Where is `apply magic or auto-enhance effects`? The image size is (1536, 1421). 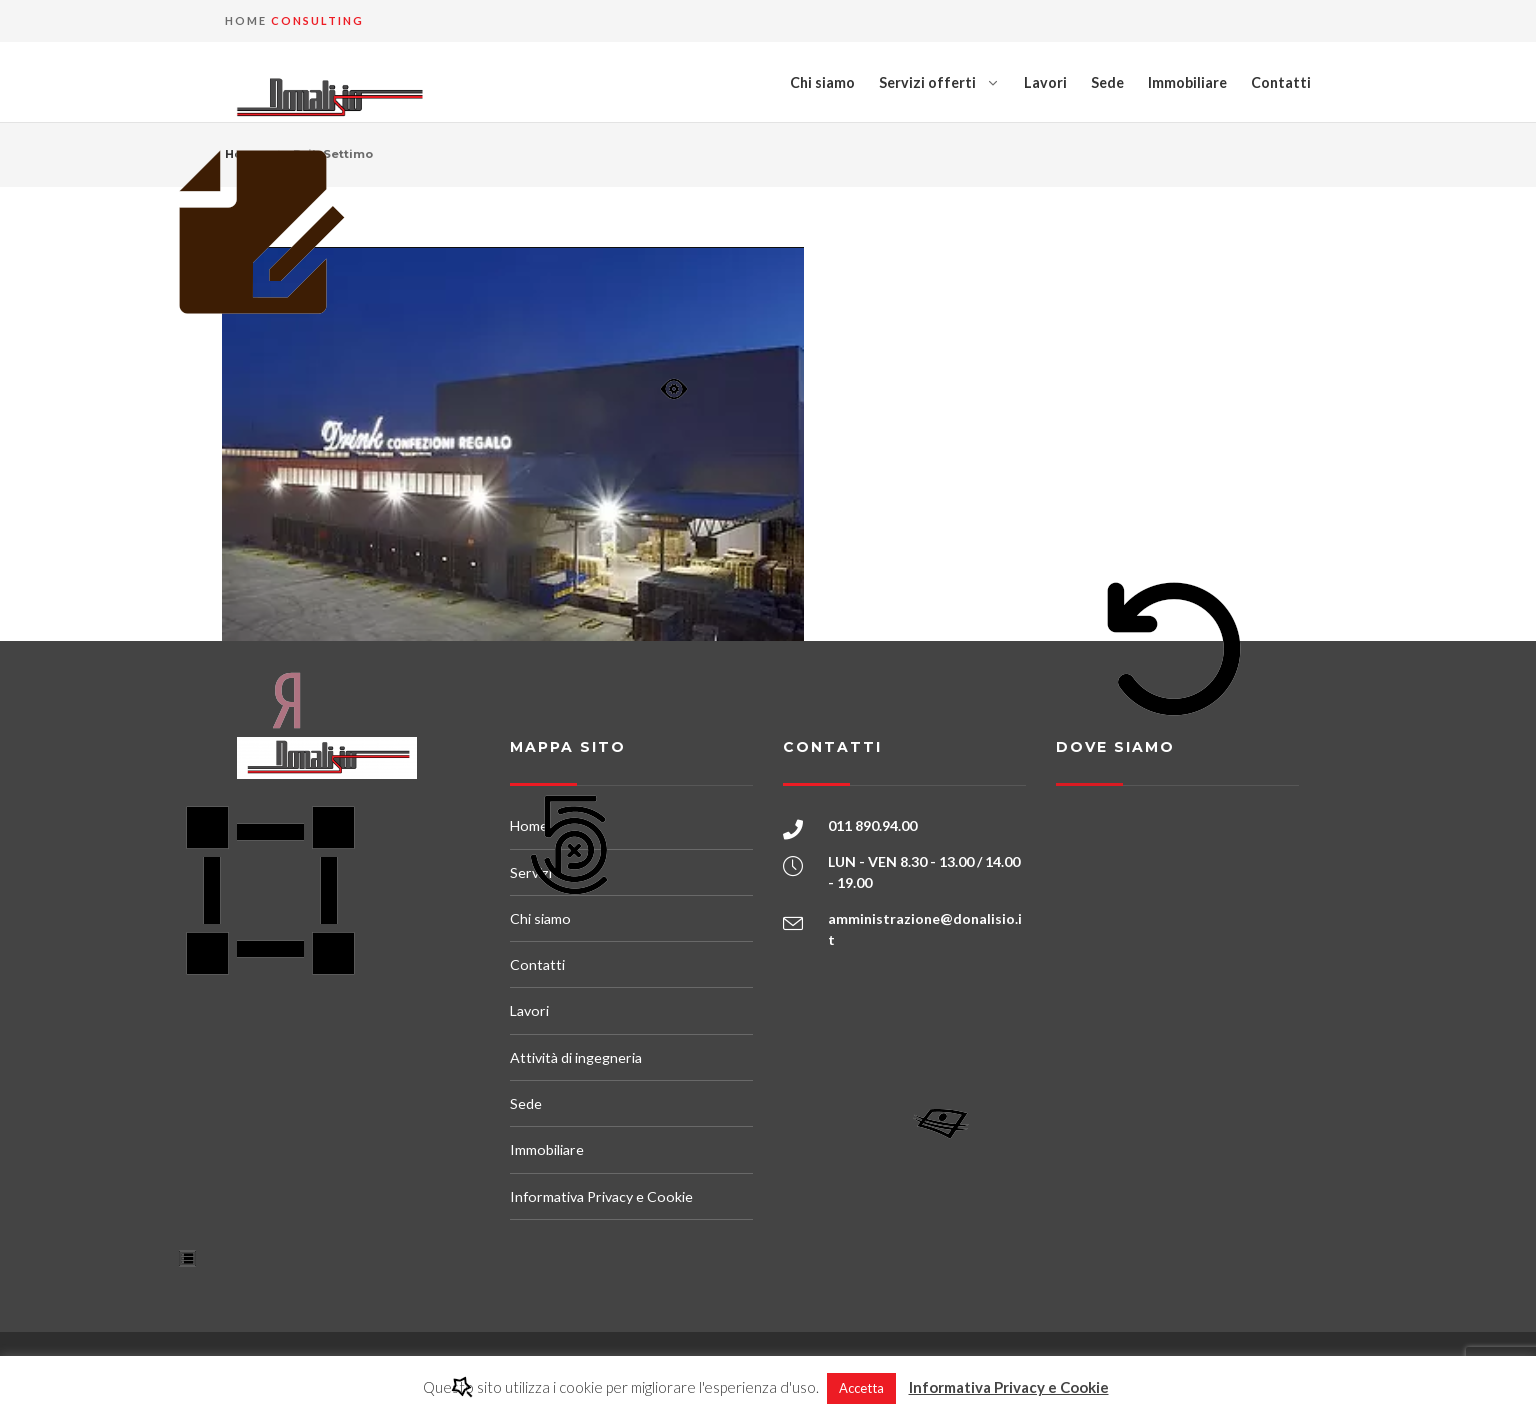 apply magic or auto-enhance effects is located at coordinates (462, 1387).